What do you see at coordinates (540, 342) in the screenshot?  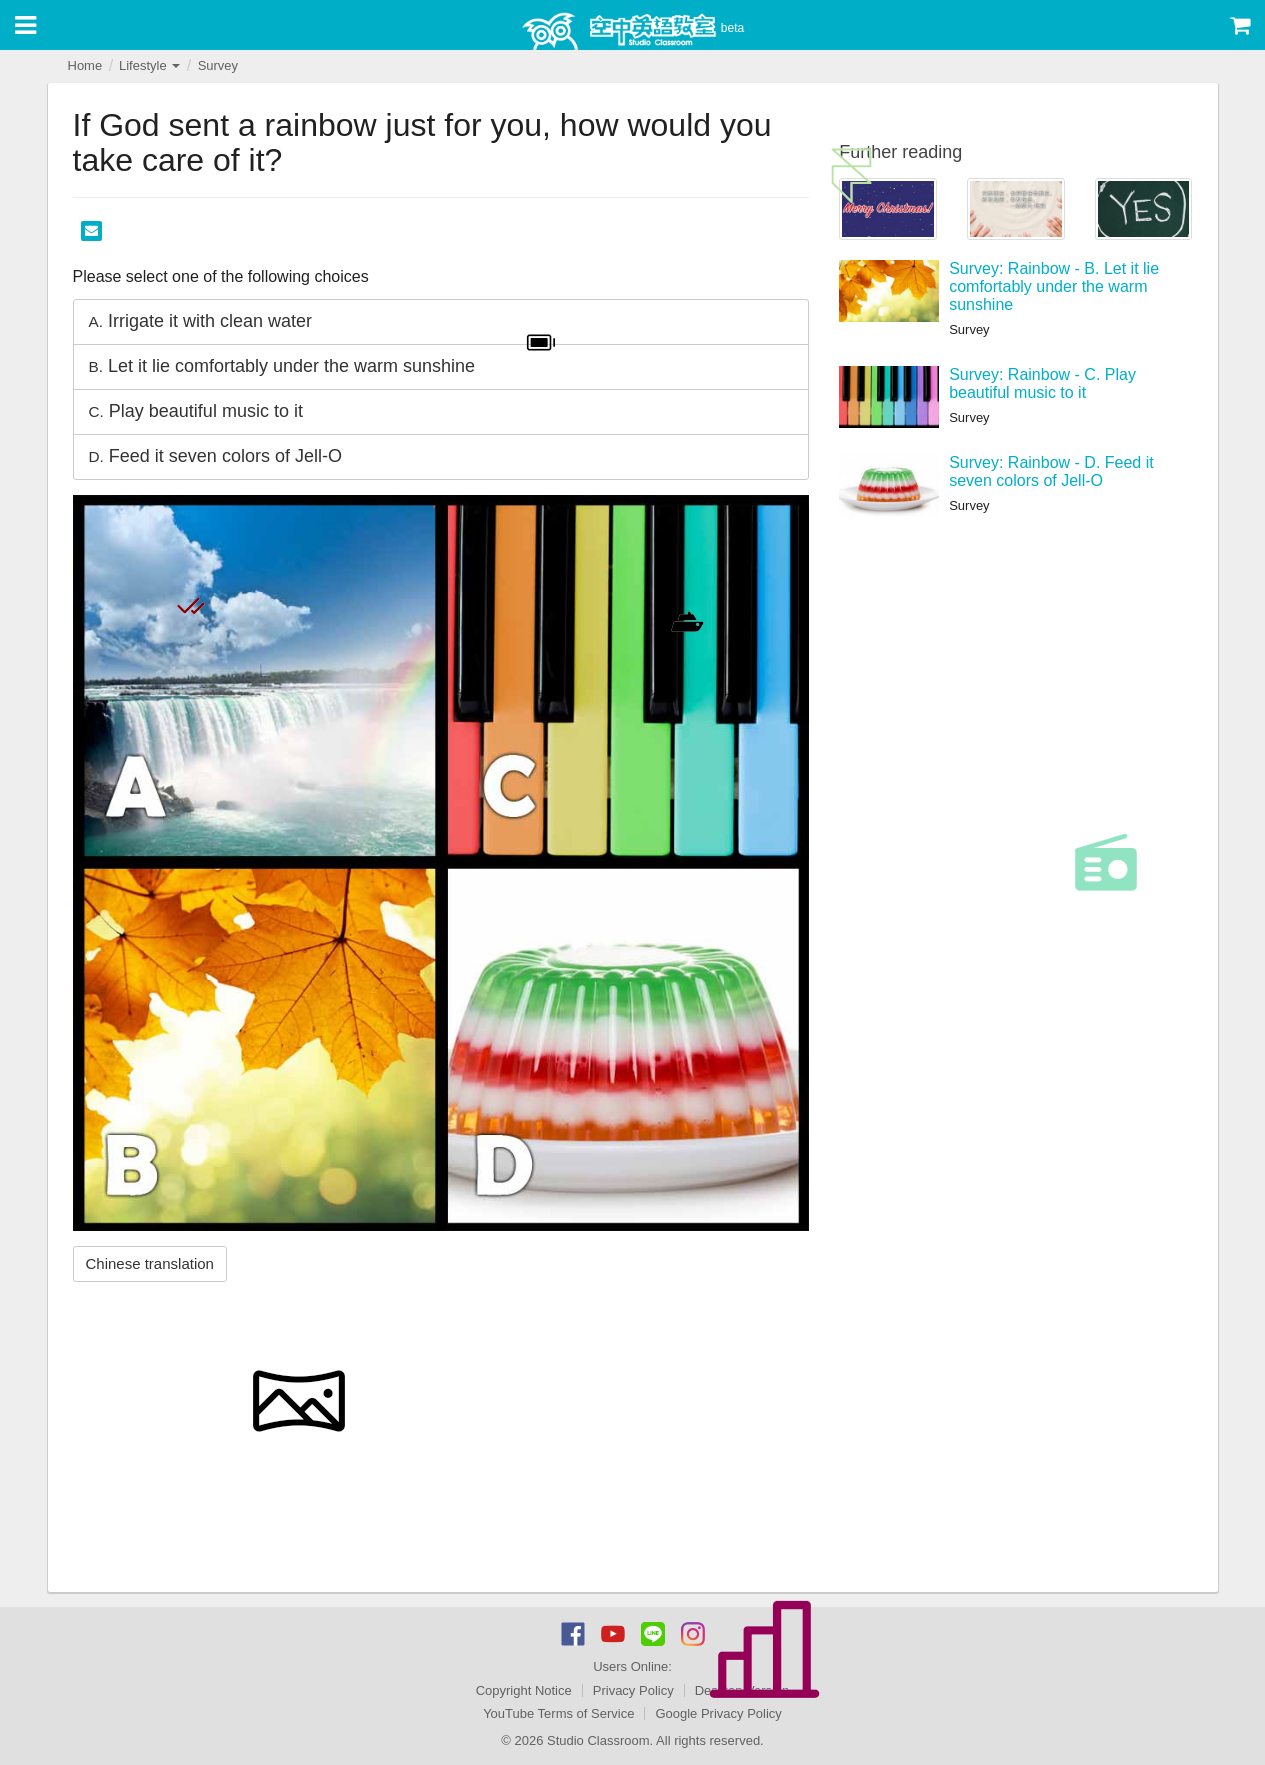 I see `indicates battery is fully charged` at bounding box center [540, 342].